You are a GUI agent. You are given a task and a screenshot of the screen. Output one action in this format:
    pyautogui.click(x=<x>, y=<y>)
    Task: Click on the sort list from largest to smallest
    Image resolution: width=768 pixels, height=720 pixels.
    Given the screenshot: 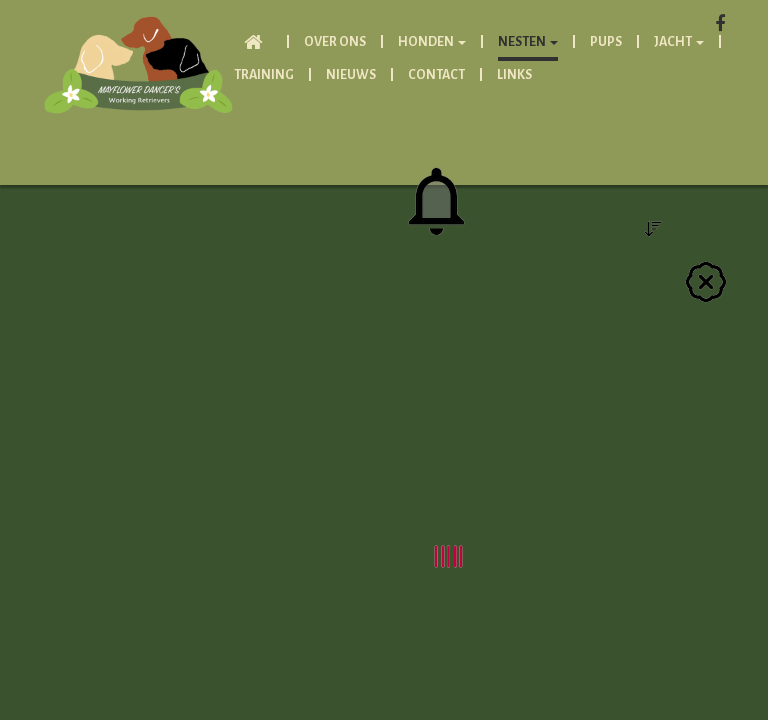 What is the action you would take?
    pyautogui.click(x=653, y=229)
    